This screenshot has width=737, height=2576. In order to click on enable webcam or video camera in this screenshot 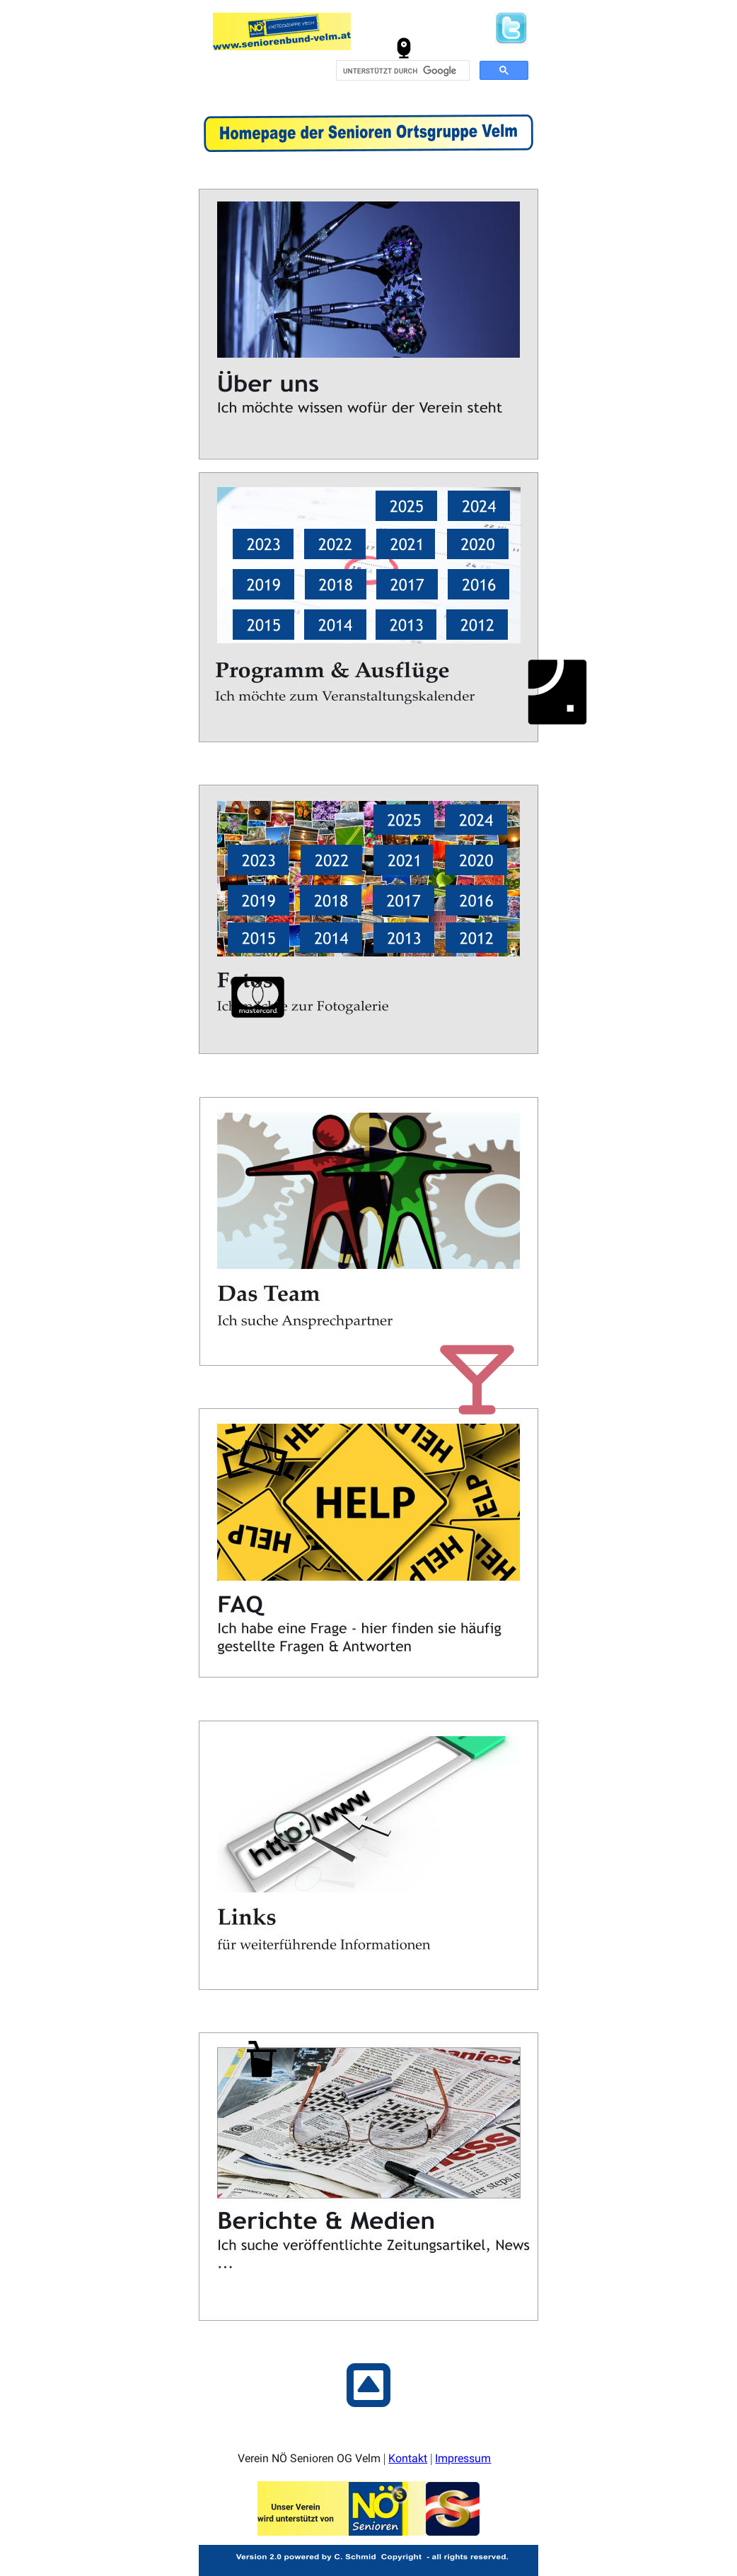, I will do `click(404, 48)`.